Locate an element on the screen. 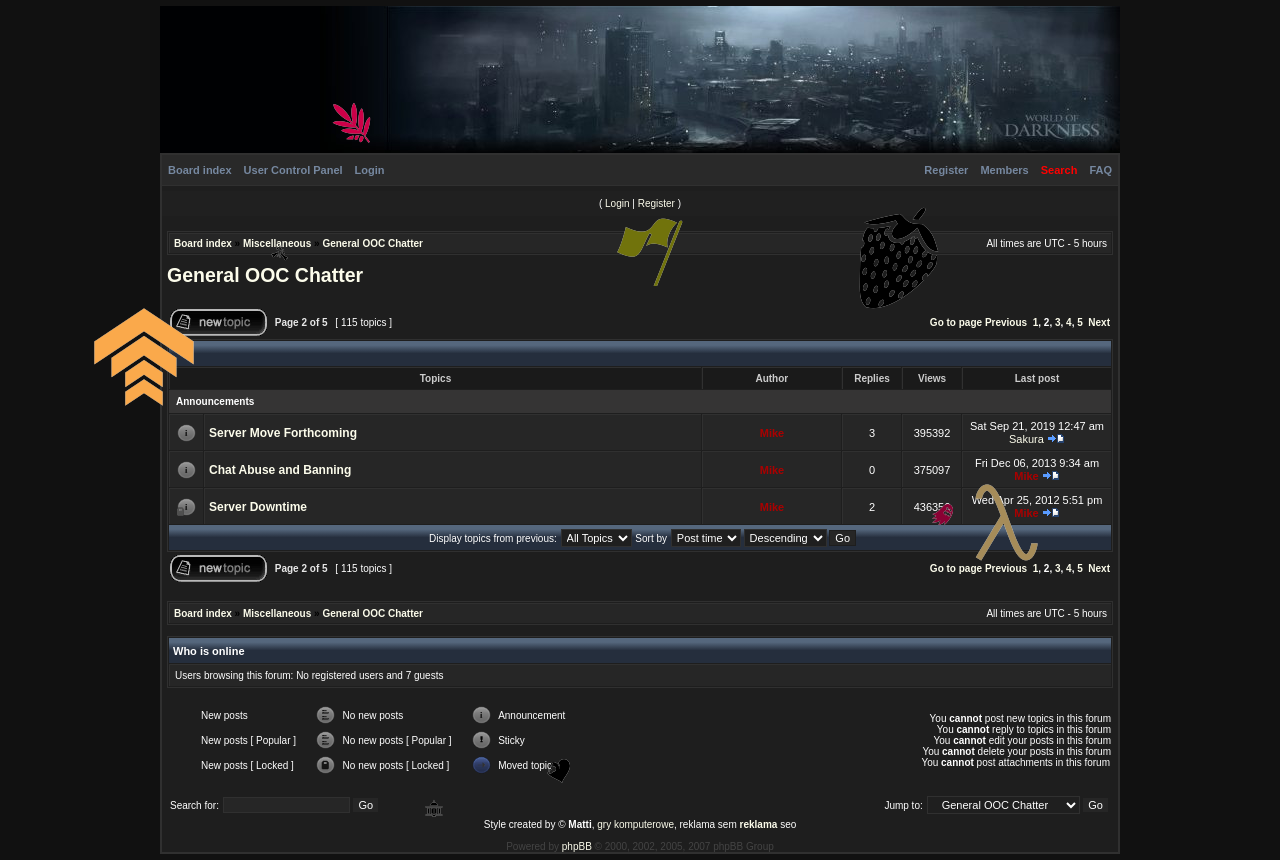  access lambda or serverless function settings is located at coordinates (1004, 522).